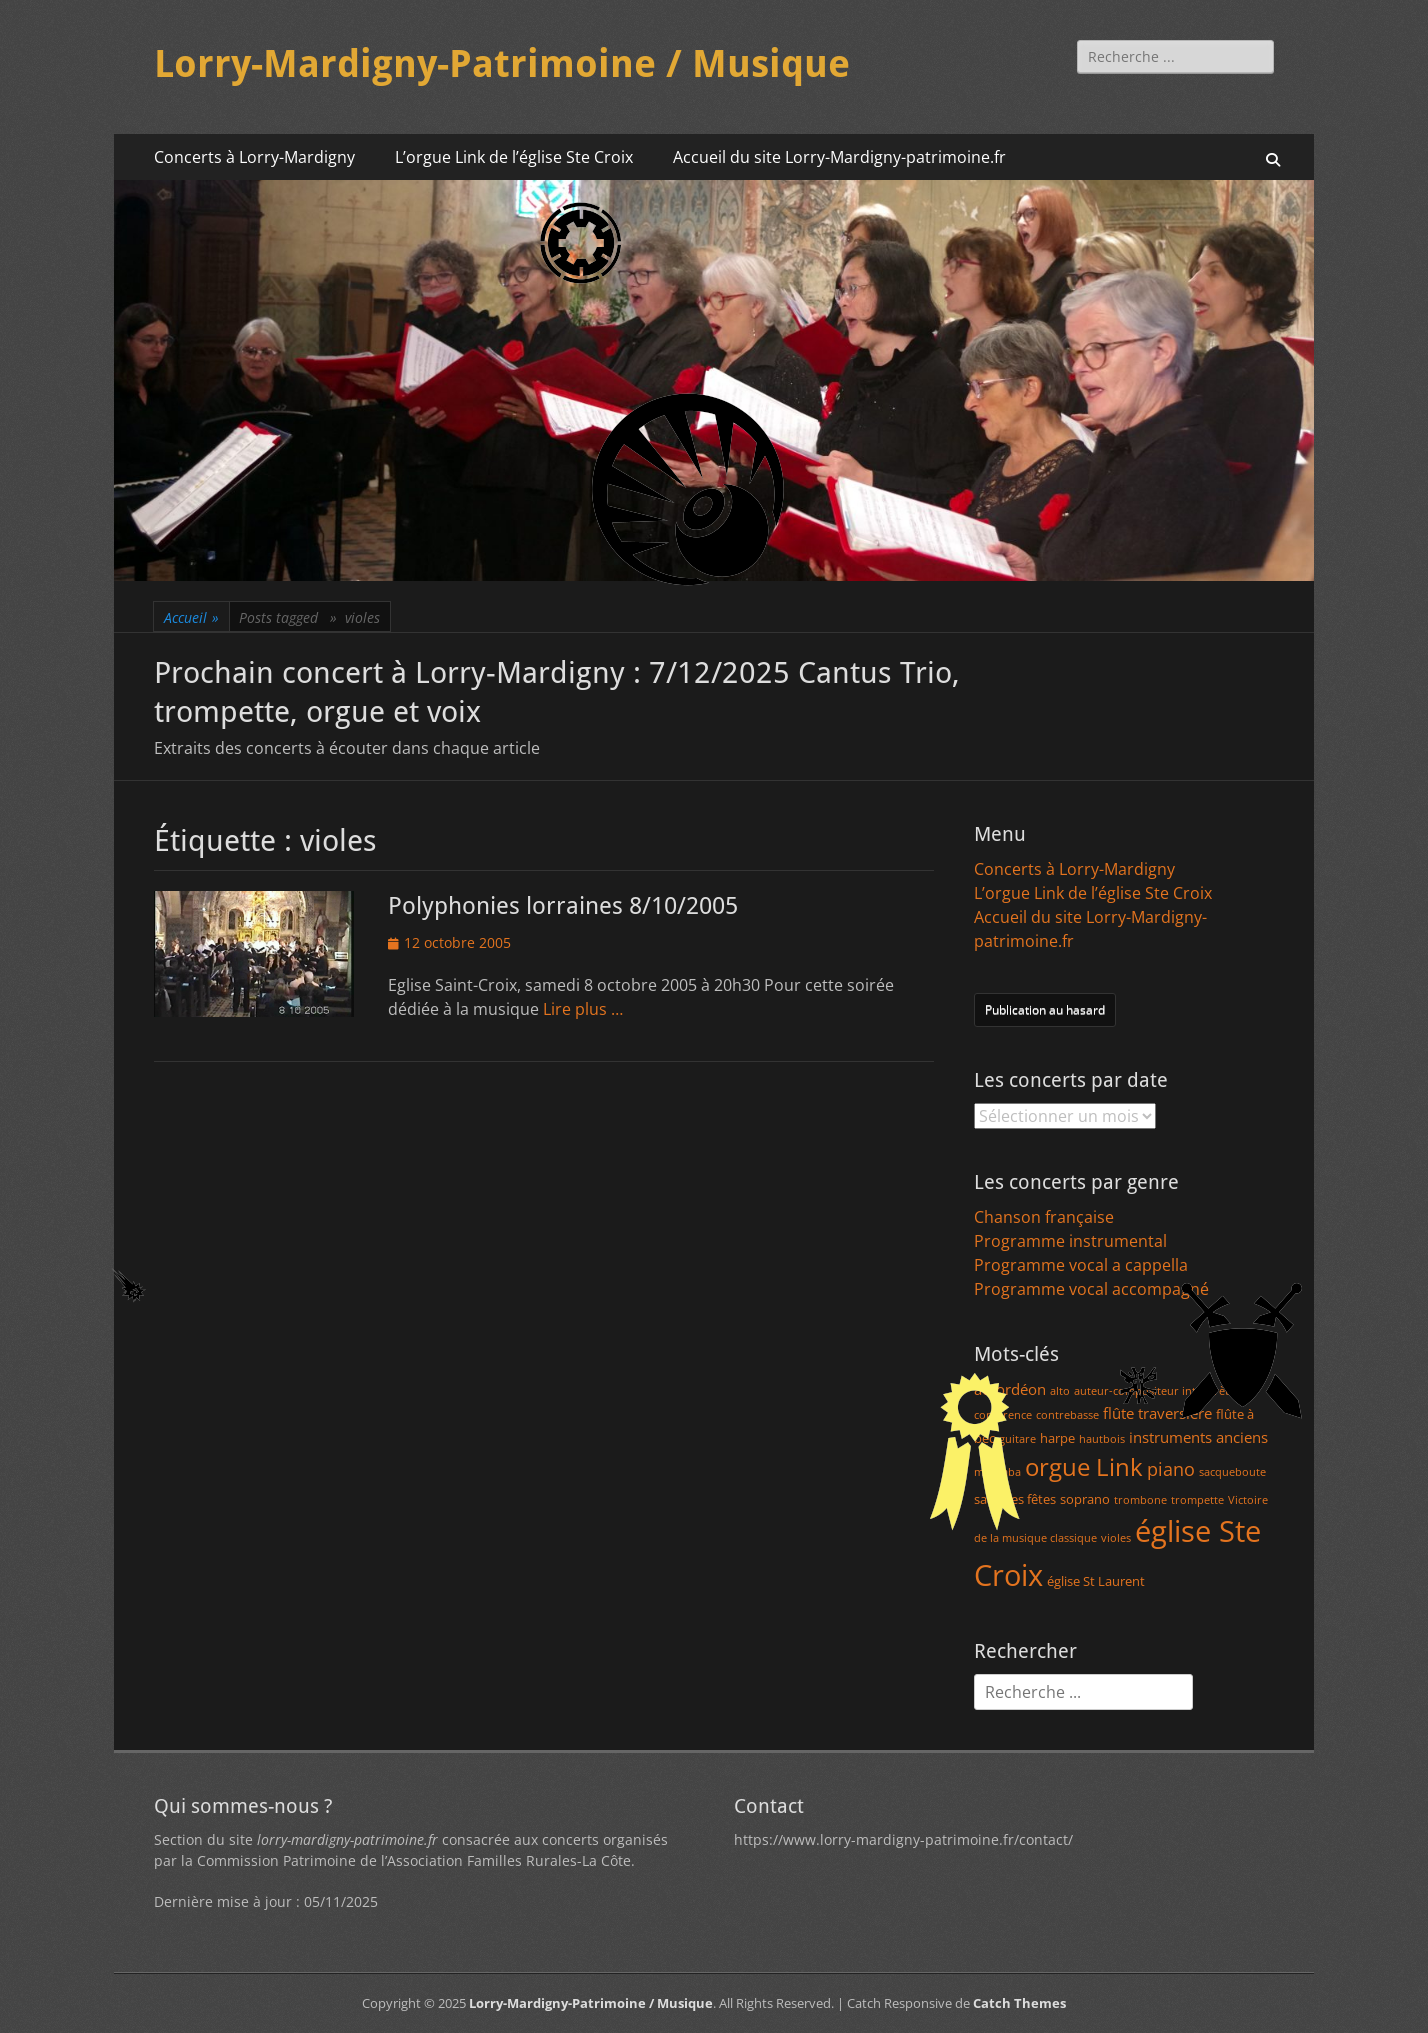 The image size is (1428, 2033). Describe the element at coordinates (974, 1449) in the screenshot. I see `view achievements or awards` at that location.